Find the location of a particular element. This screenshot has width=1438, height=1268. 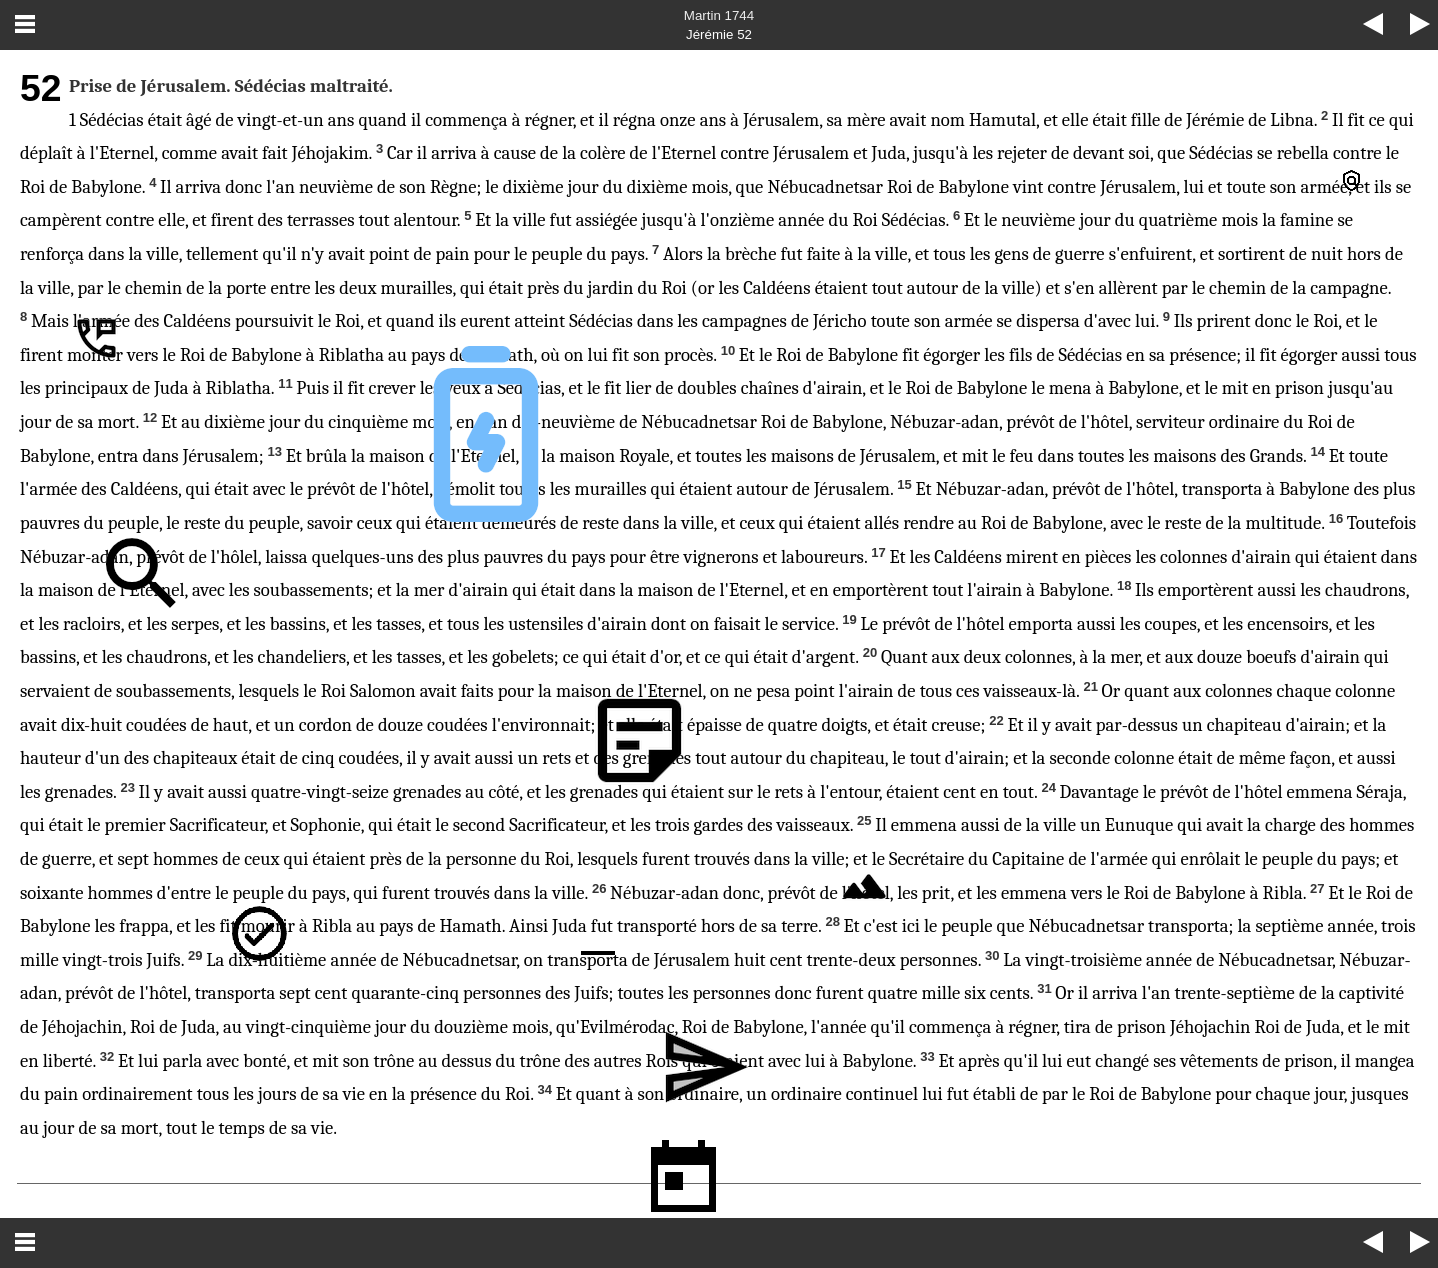

create a new note is located at coordinates (639, 740).